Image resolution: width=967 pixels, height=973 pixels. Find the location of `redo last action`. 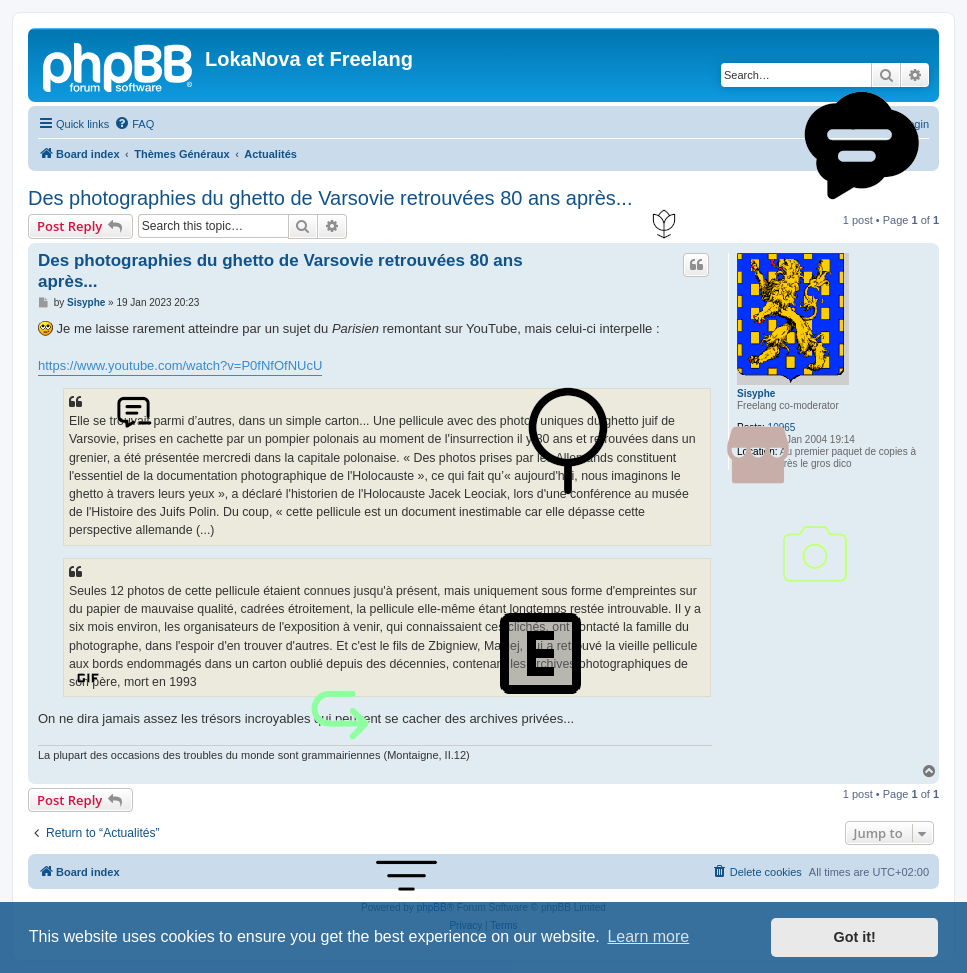

redo last action is located at coordinates (340, 713).